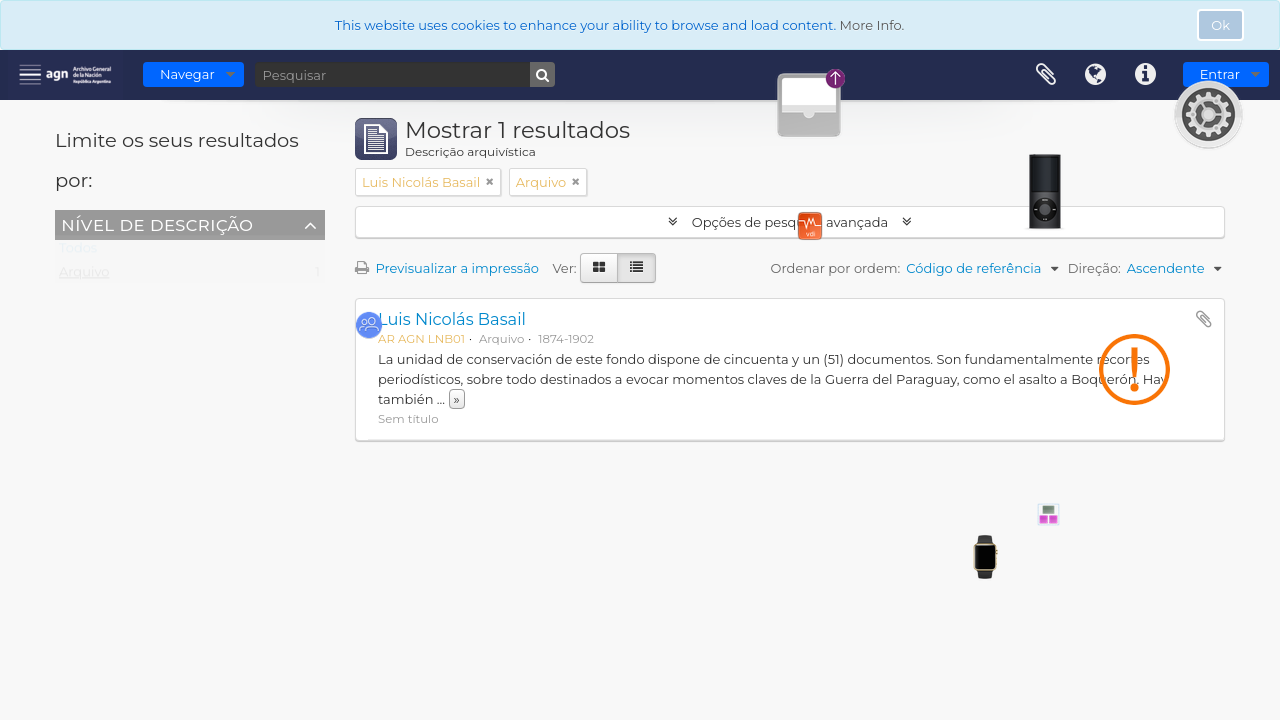 This screenshot has width=1280, height=720. I want to click on select all items in the current view, so click(1048, 514).